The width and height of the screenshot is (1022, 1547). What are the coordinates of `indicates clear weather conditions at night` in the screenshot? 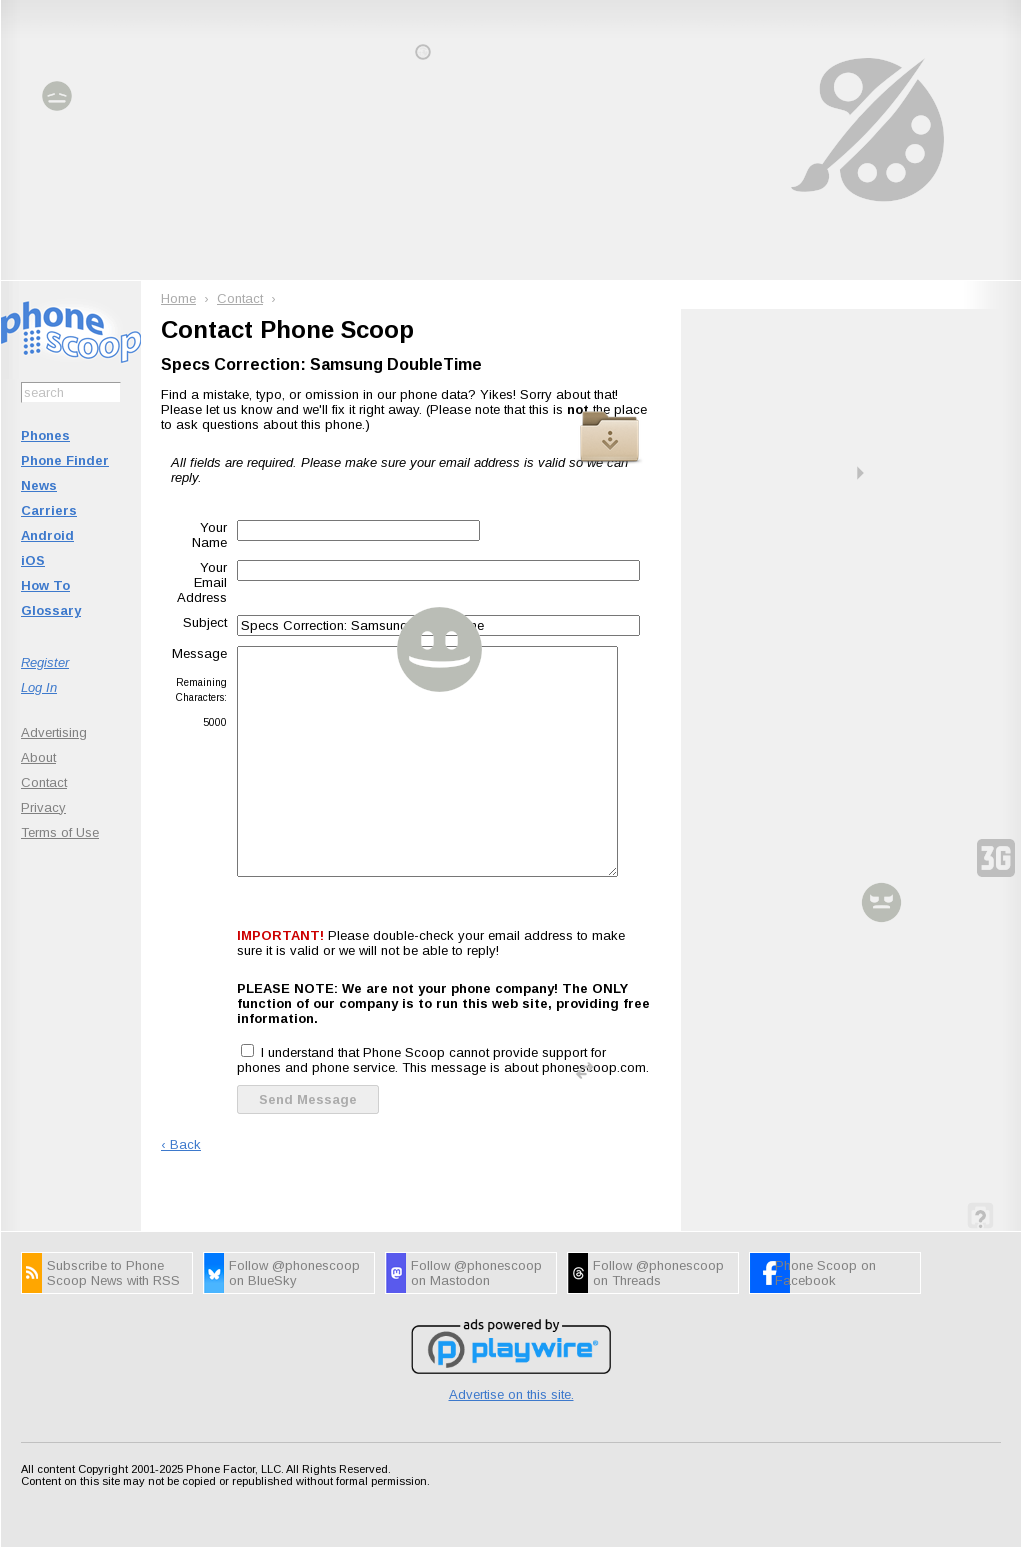 It's located at (423, 52).